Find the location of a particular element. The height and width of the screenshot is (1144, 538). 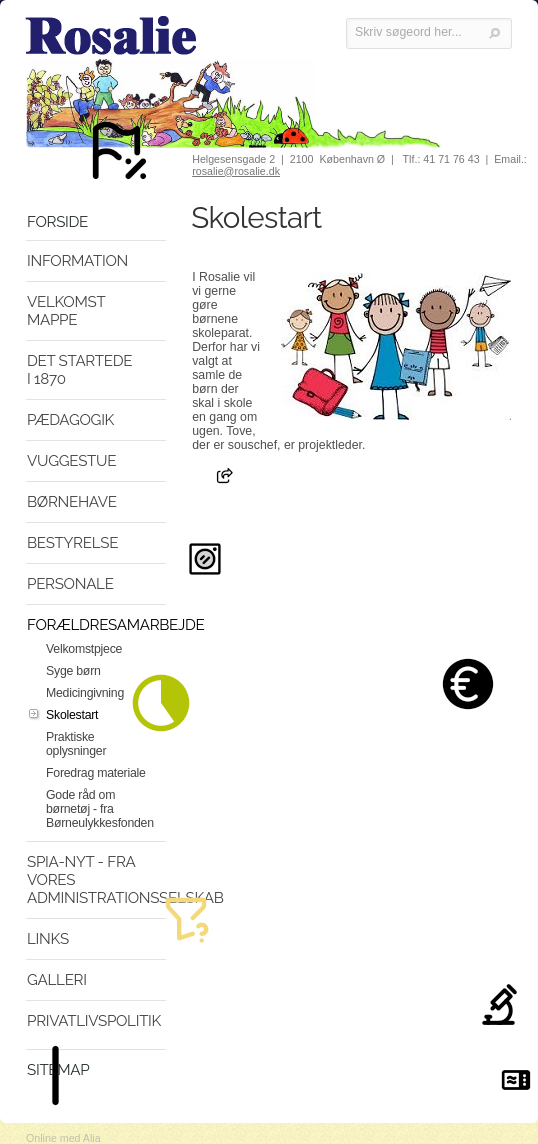

indicates 40% progress or completion is located at coordinates (161, 703).